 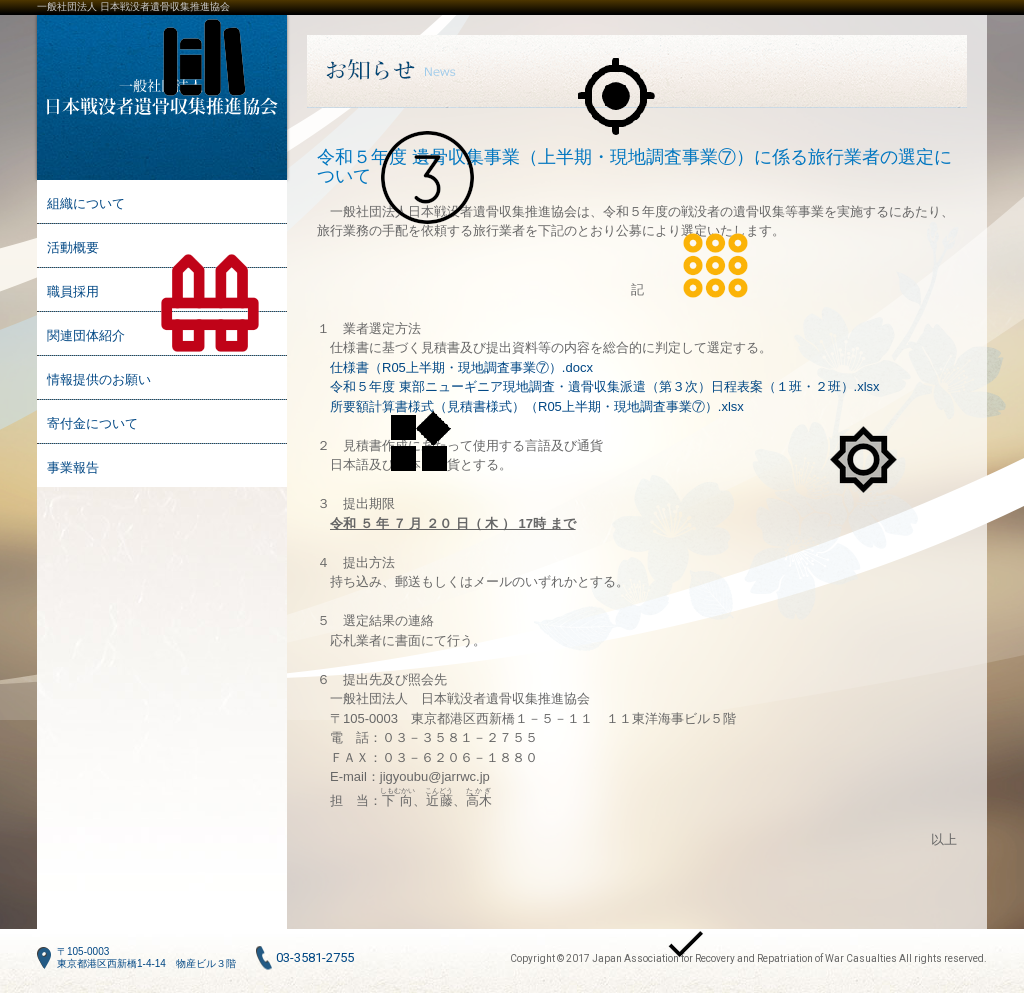 I want to click on indicates step three in a multi-step process, so click(x=427, y=177).